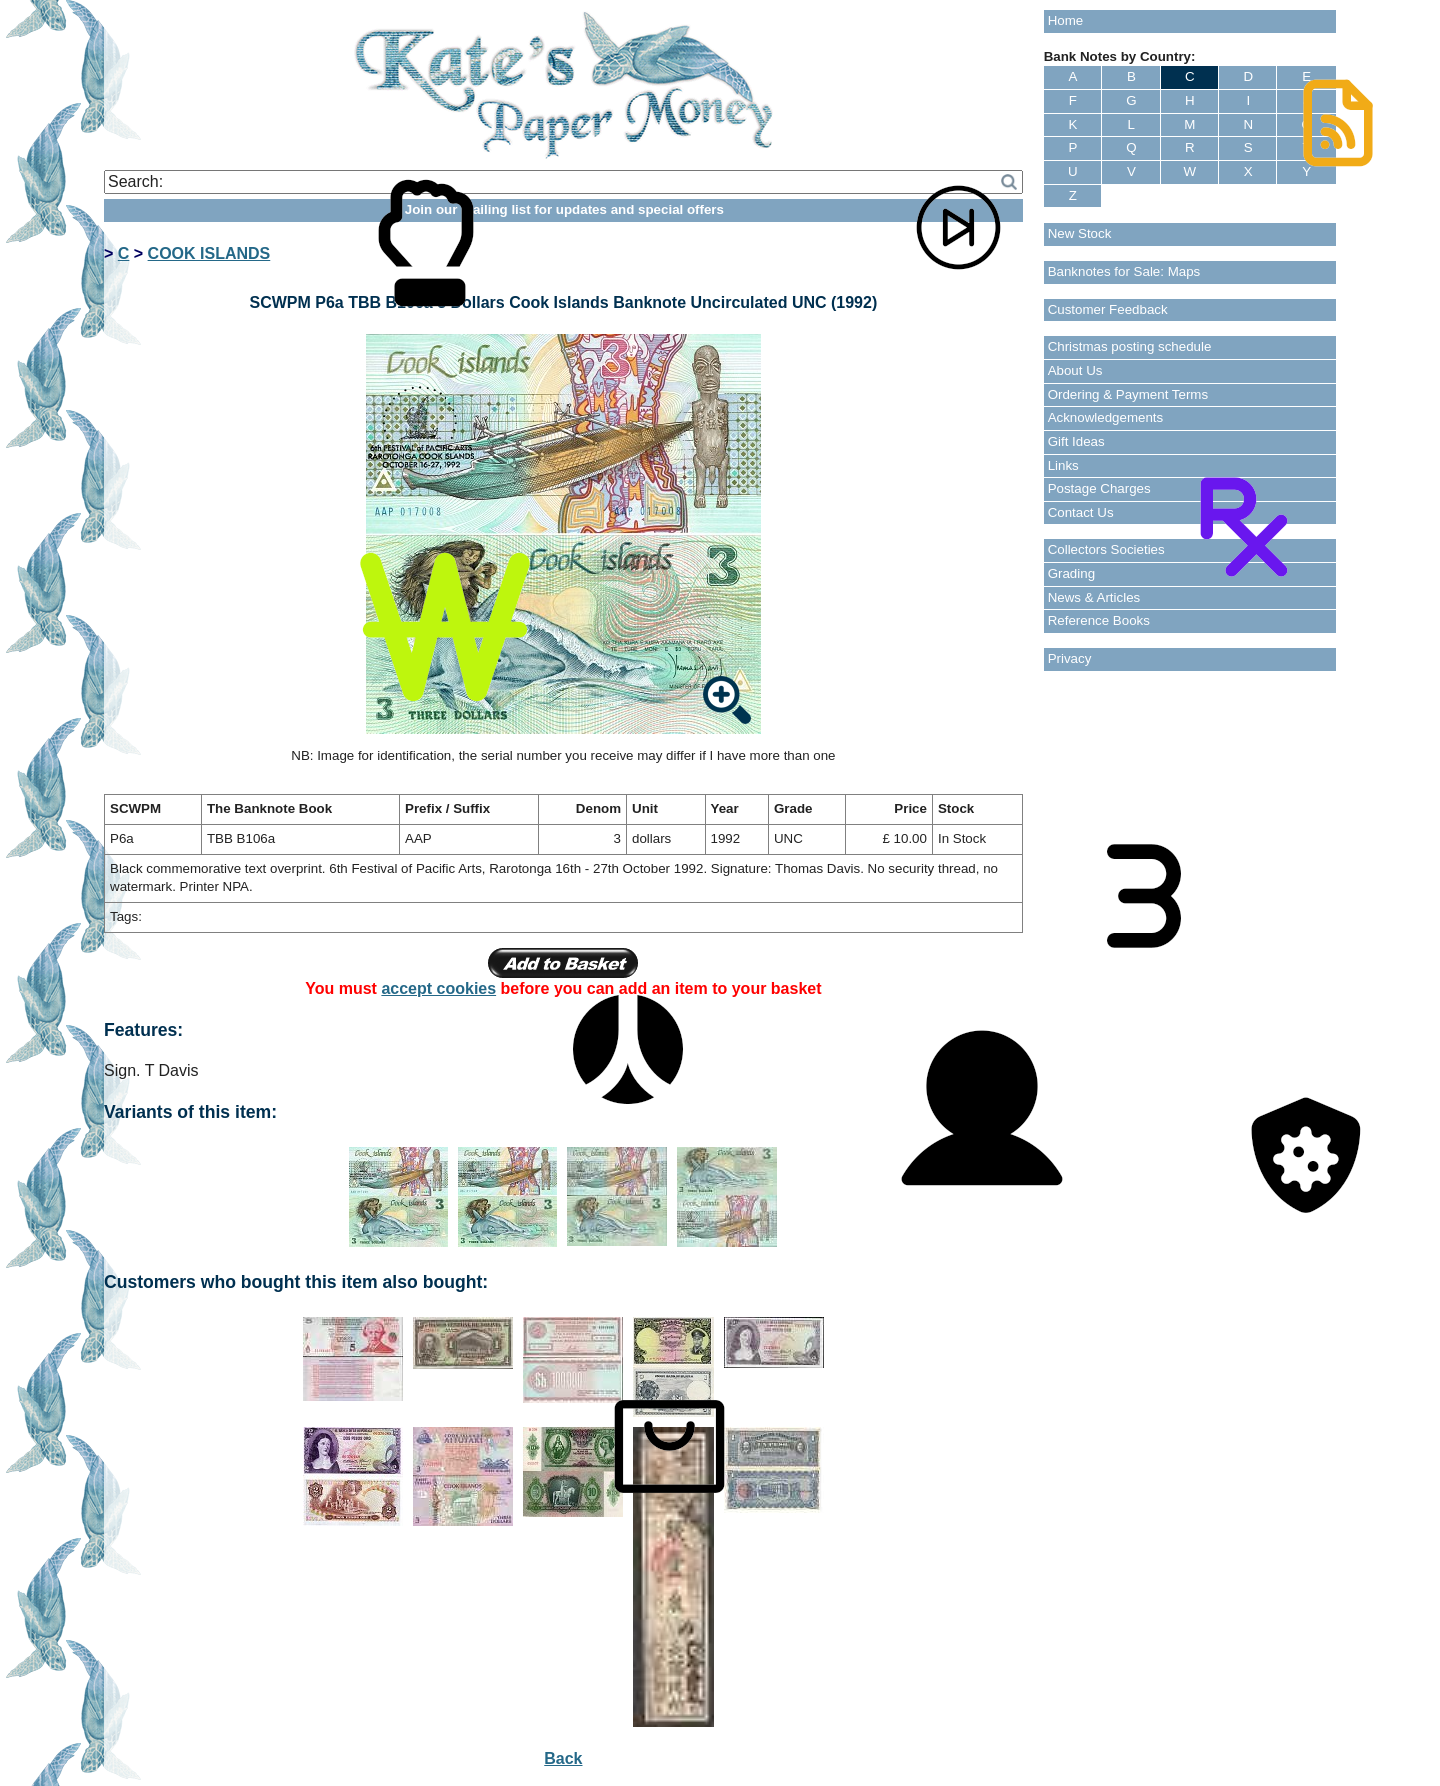 The image size is (1440, 1786). What do you see at coordinates (628, 1049) in the screenshot?
I see `renren social network logo` at bounding box center [628, 1049].